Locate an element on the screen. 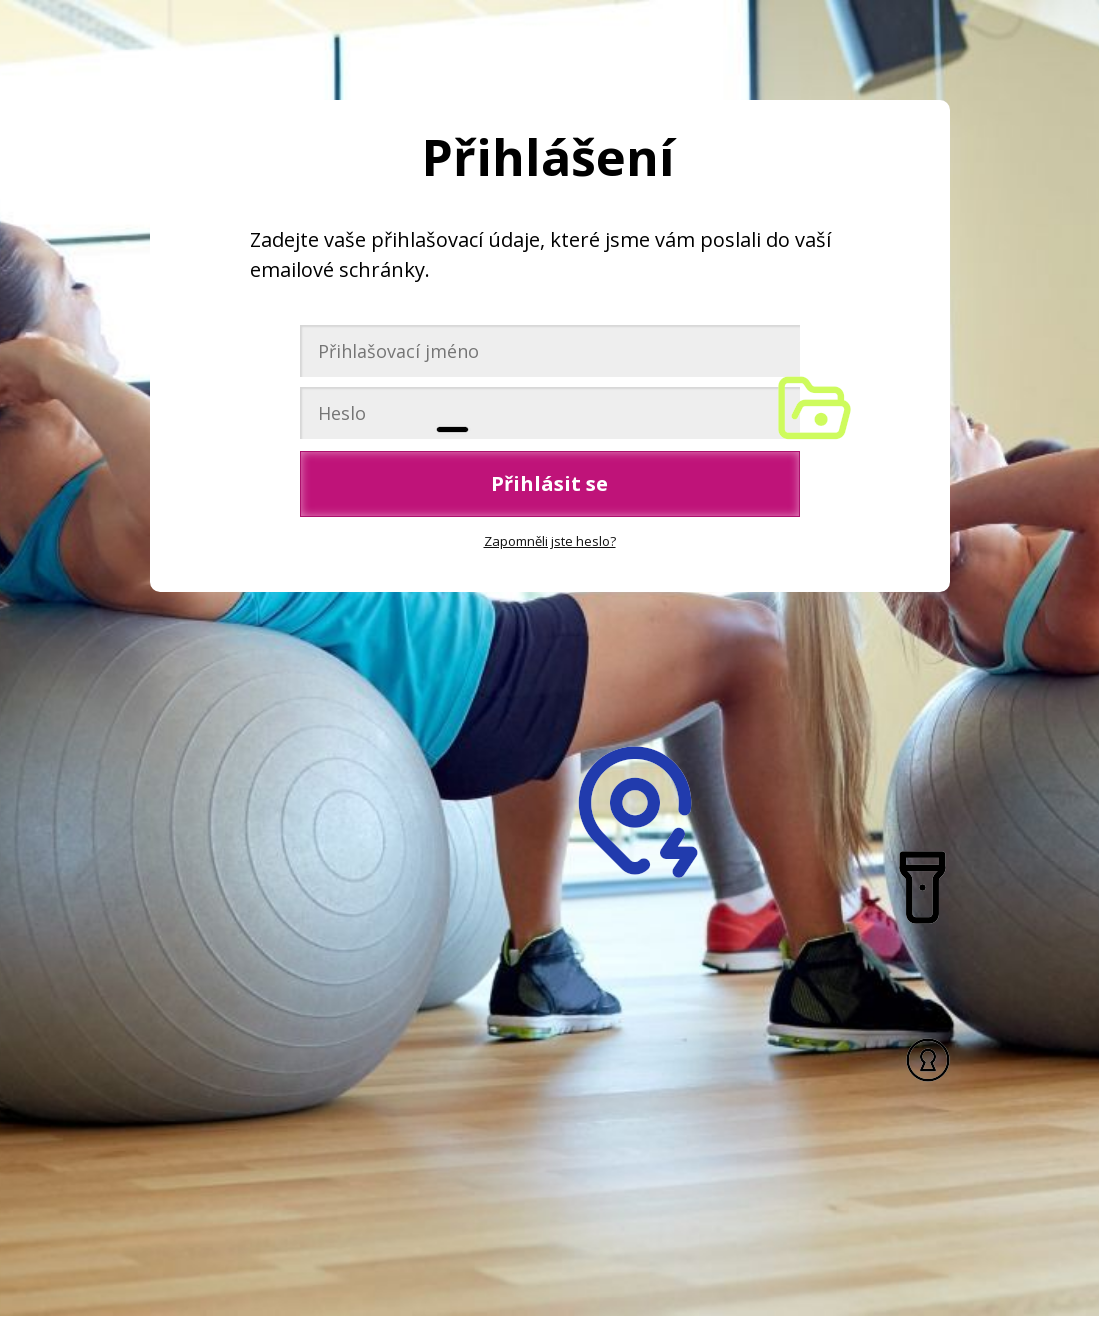  enable fast or instant location tracking is located at coordinates (635, 809).